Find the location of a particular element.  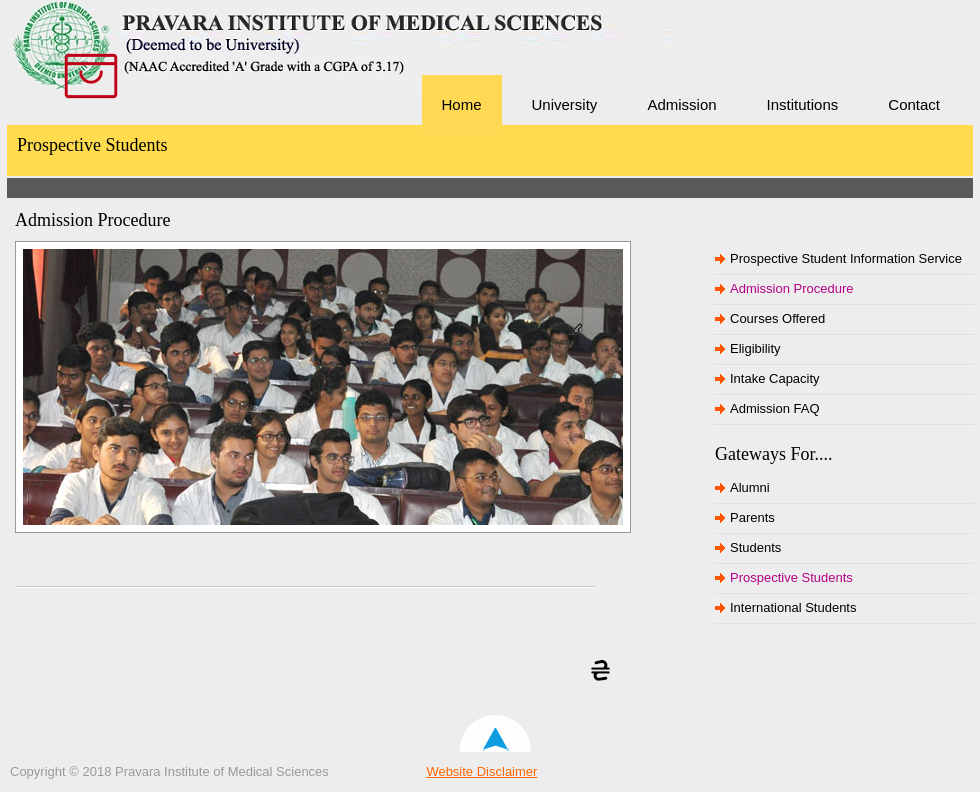

indicates Ukrainian hryvnia currency is located at coordinates (600, 670).